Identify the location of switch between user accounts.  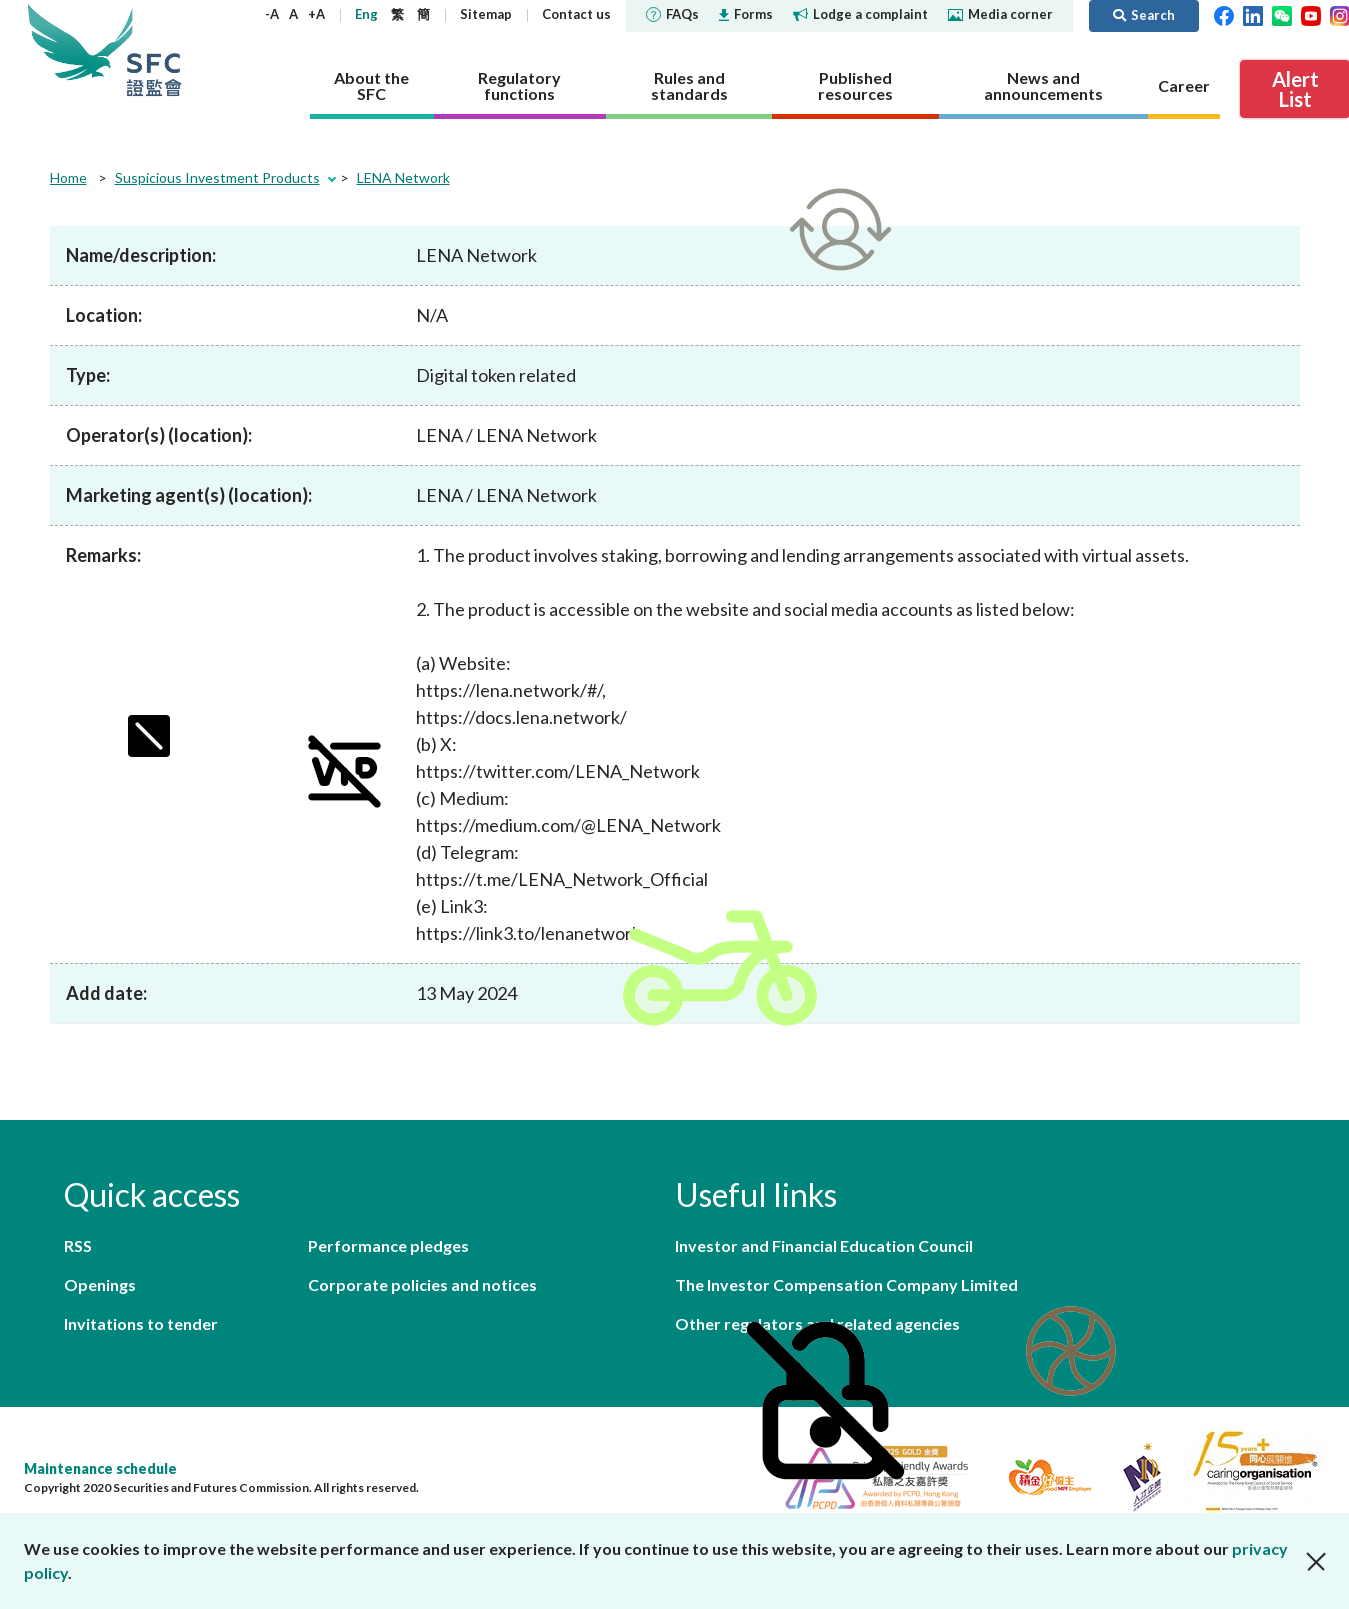
(840, 229).